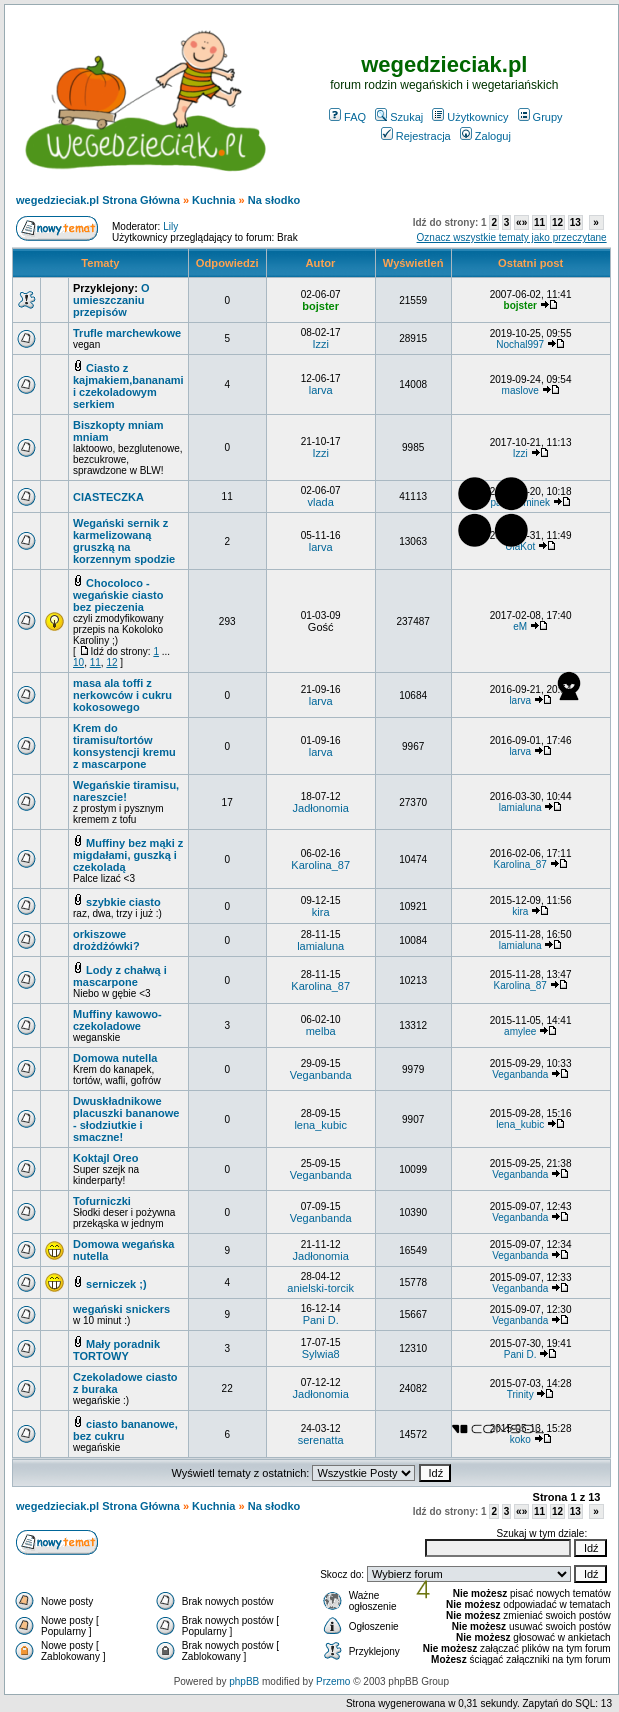 The width and height of the screenshot is (619, 1712). What do you see at coordinates (493, 512) in the screenshot?
I see `open the app drawer or launcher` at bounding box center [493, 512].